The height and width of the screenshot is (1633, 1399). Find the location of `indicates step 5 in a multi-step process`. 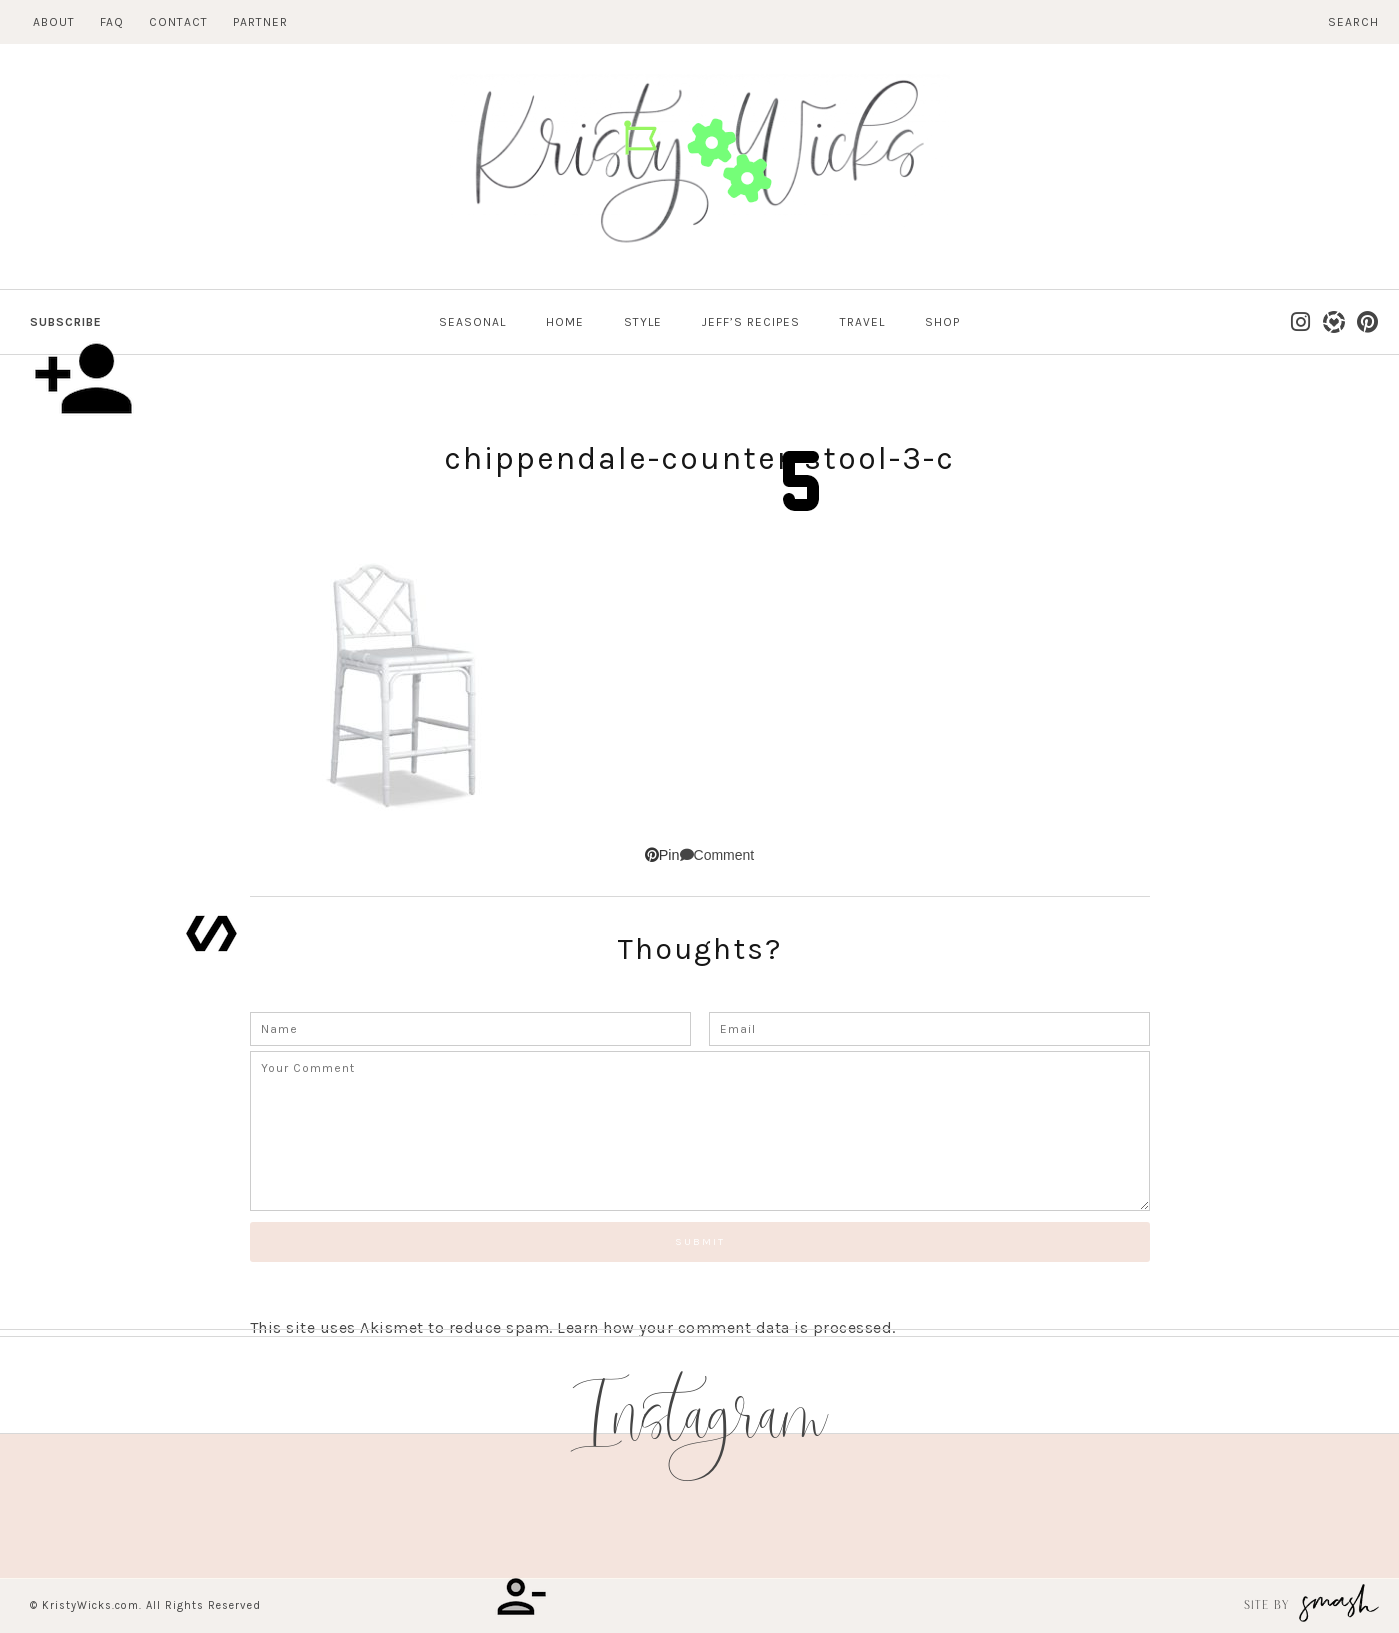

indicates step 5 in a multi-step process is located at coordinates (801, 481).